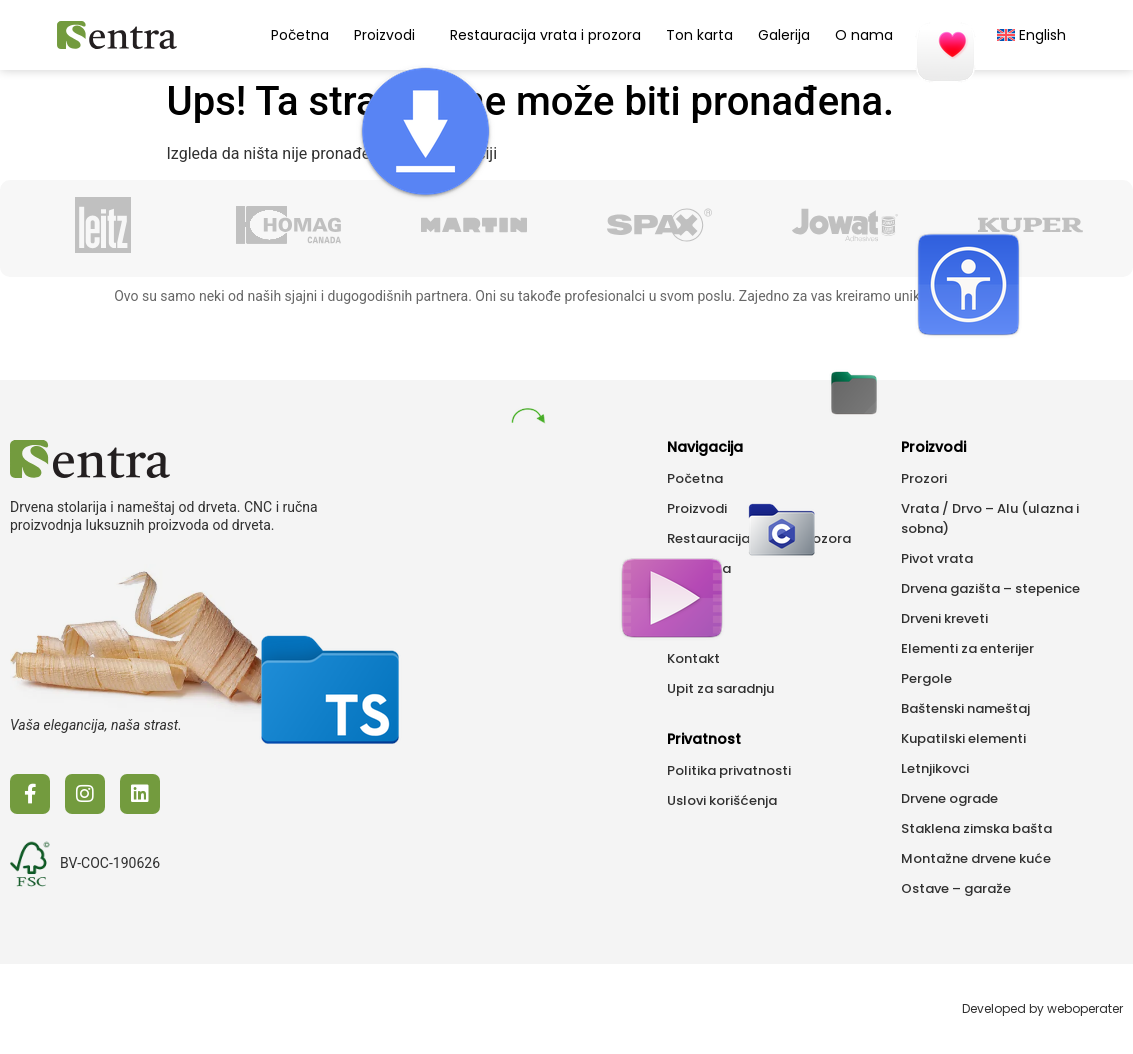  Describe the element at coordinates (425, 131) in the screenshot. I see `access your downloads folder` at that location.